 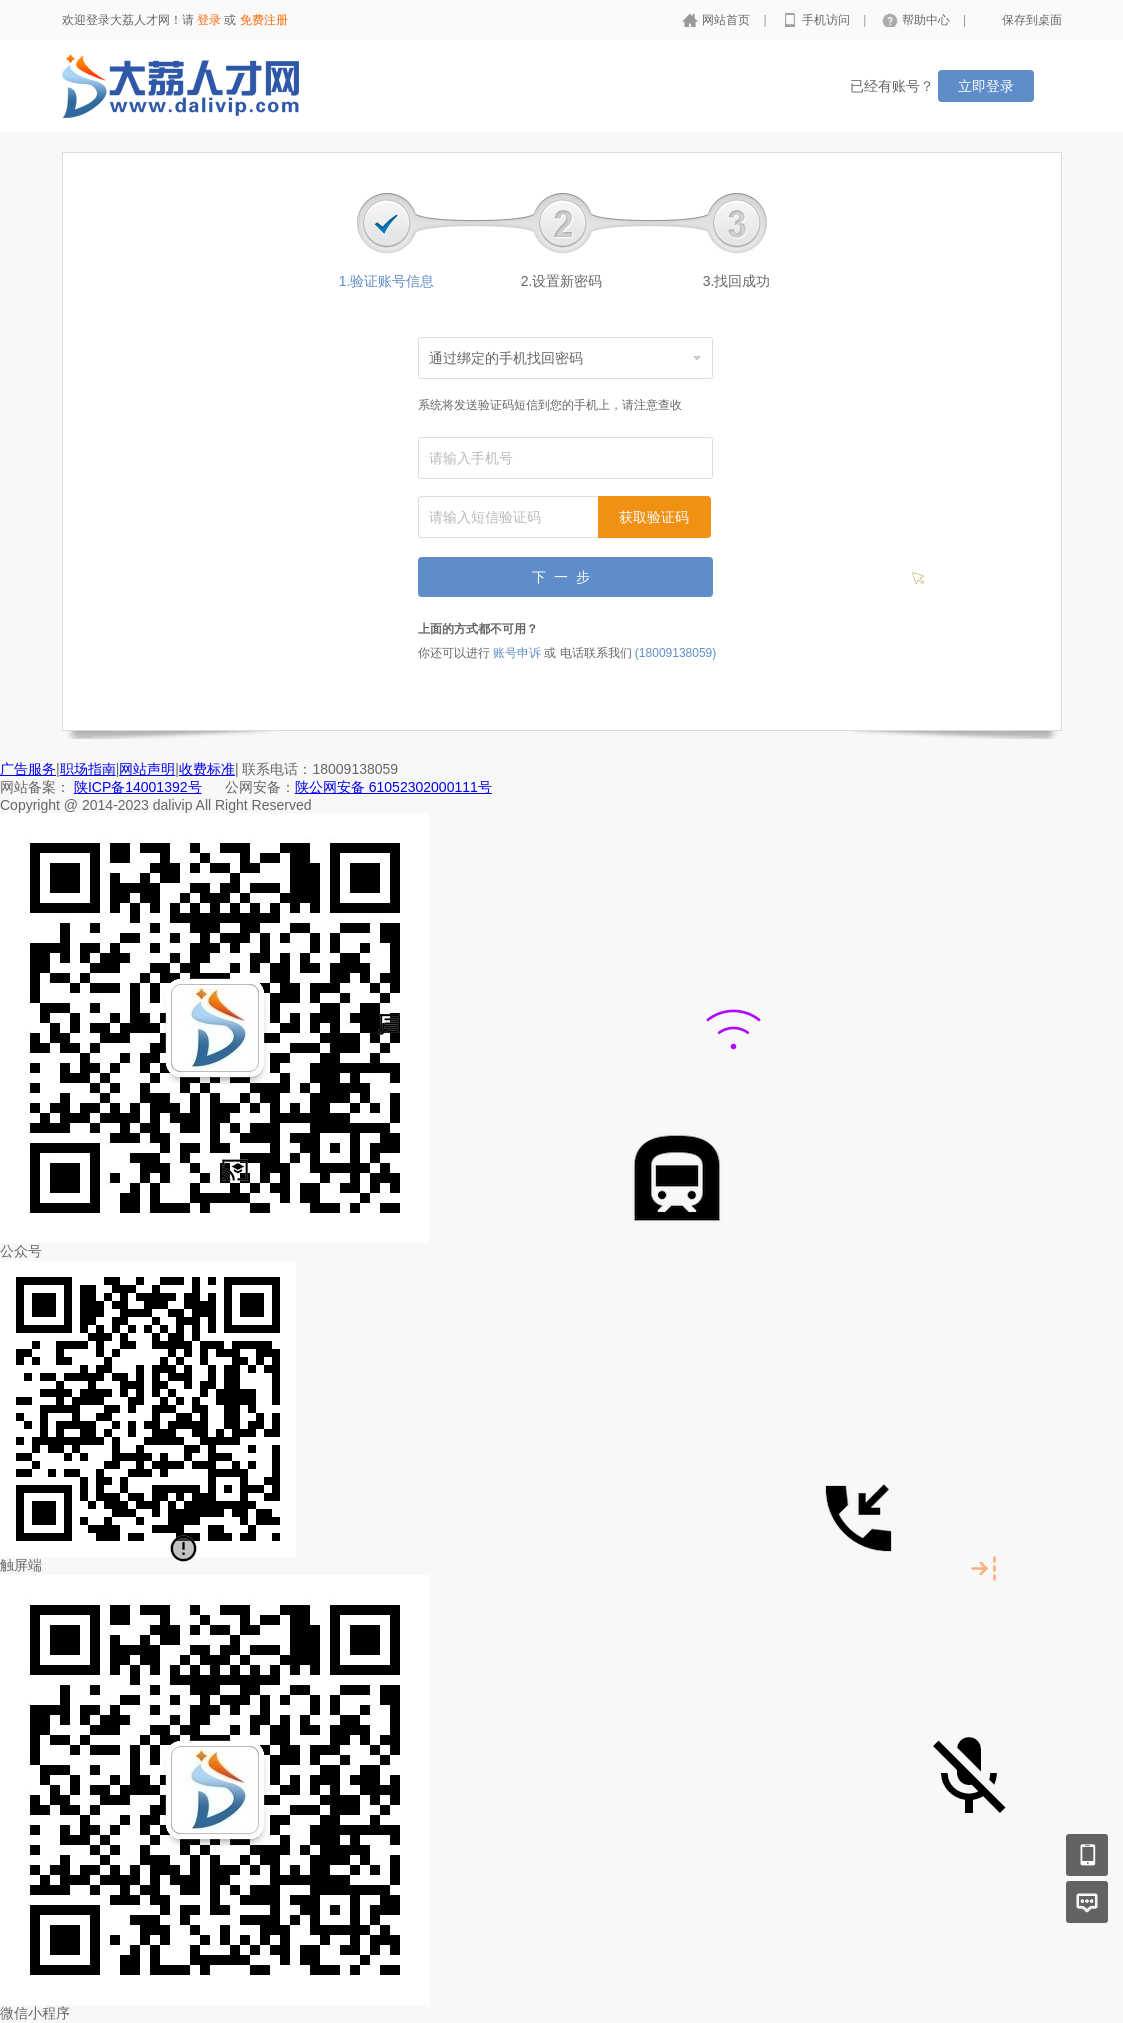 What do you see at coordinates (733, 1019) in the screenshot?
I see `indicates moderate wifi signal strength` at bounding box center [733, 1019].